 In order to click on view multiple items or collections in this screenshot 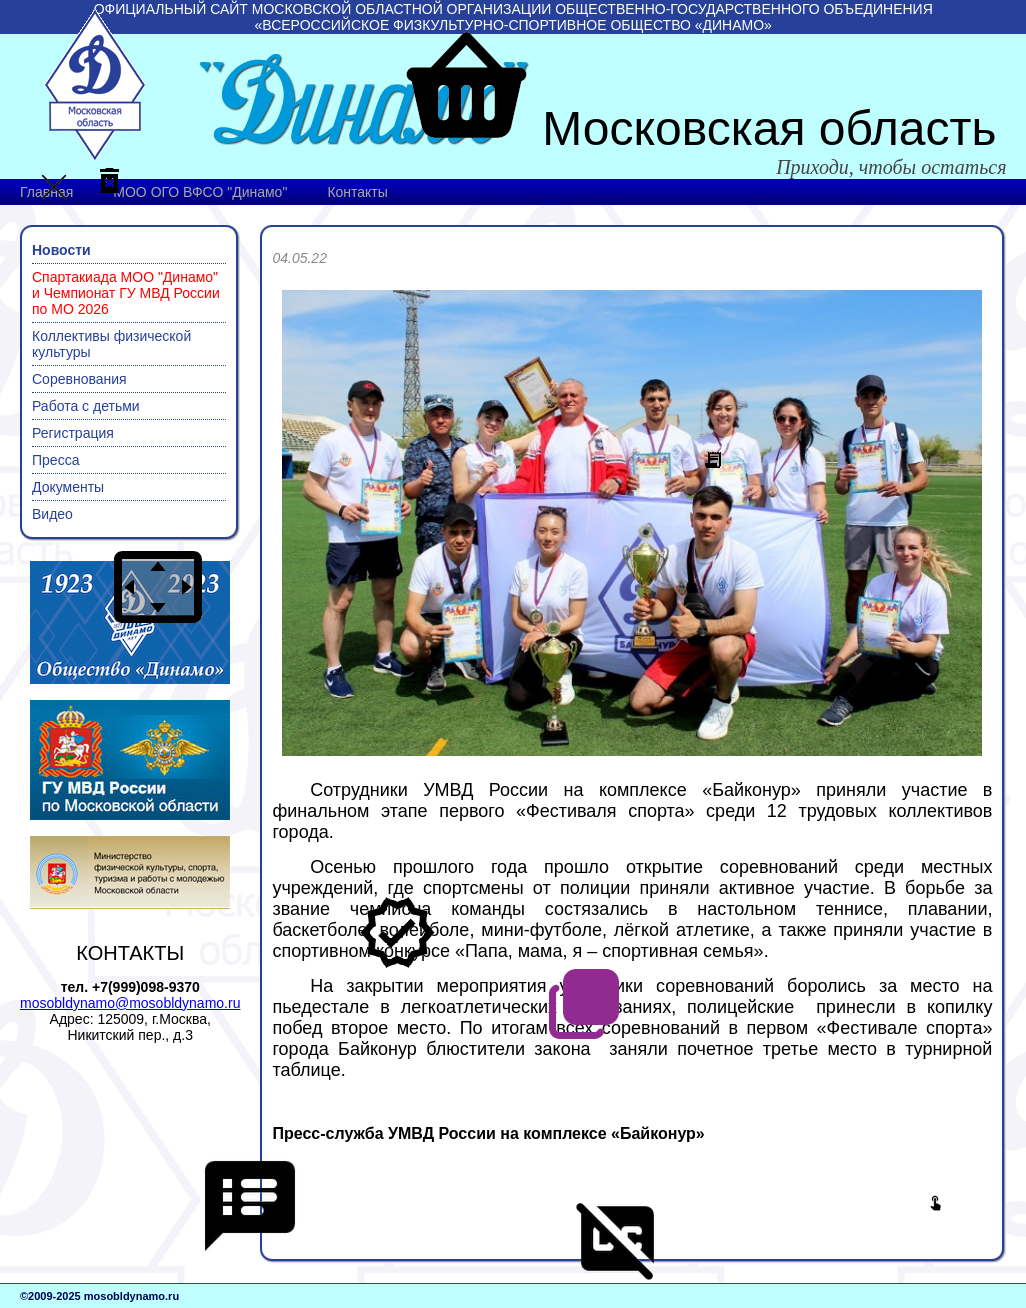, I will do `click(584, 1004)`.